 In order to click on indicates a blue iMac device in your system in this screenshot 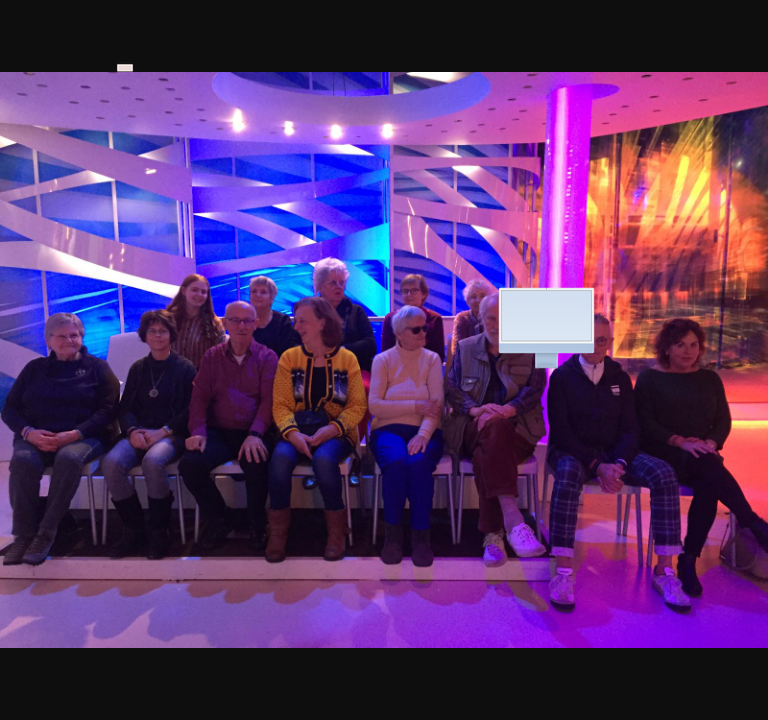, I will do `click(546, 326)`.